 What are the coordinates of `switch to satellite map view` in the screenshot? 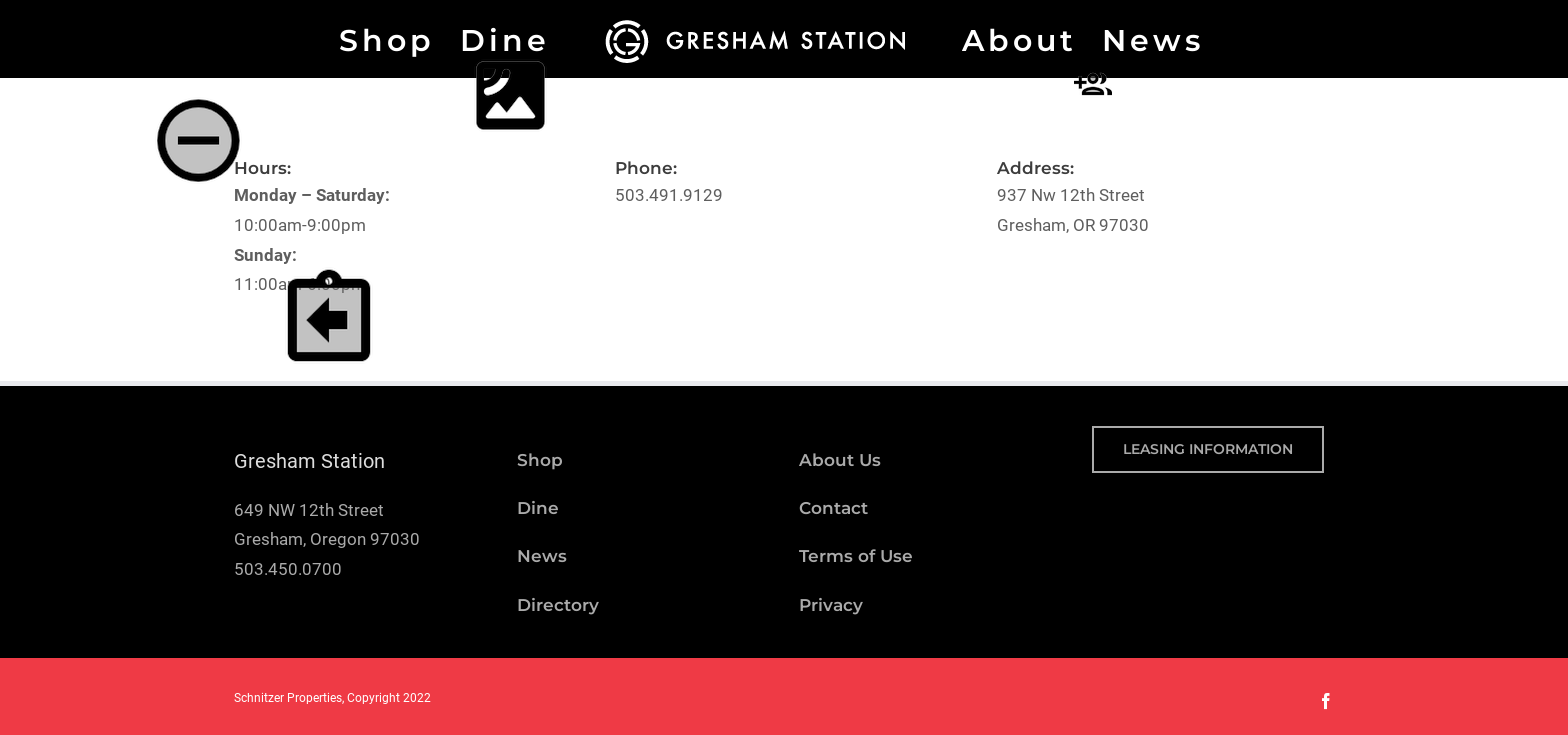 It's located at (510, 95).